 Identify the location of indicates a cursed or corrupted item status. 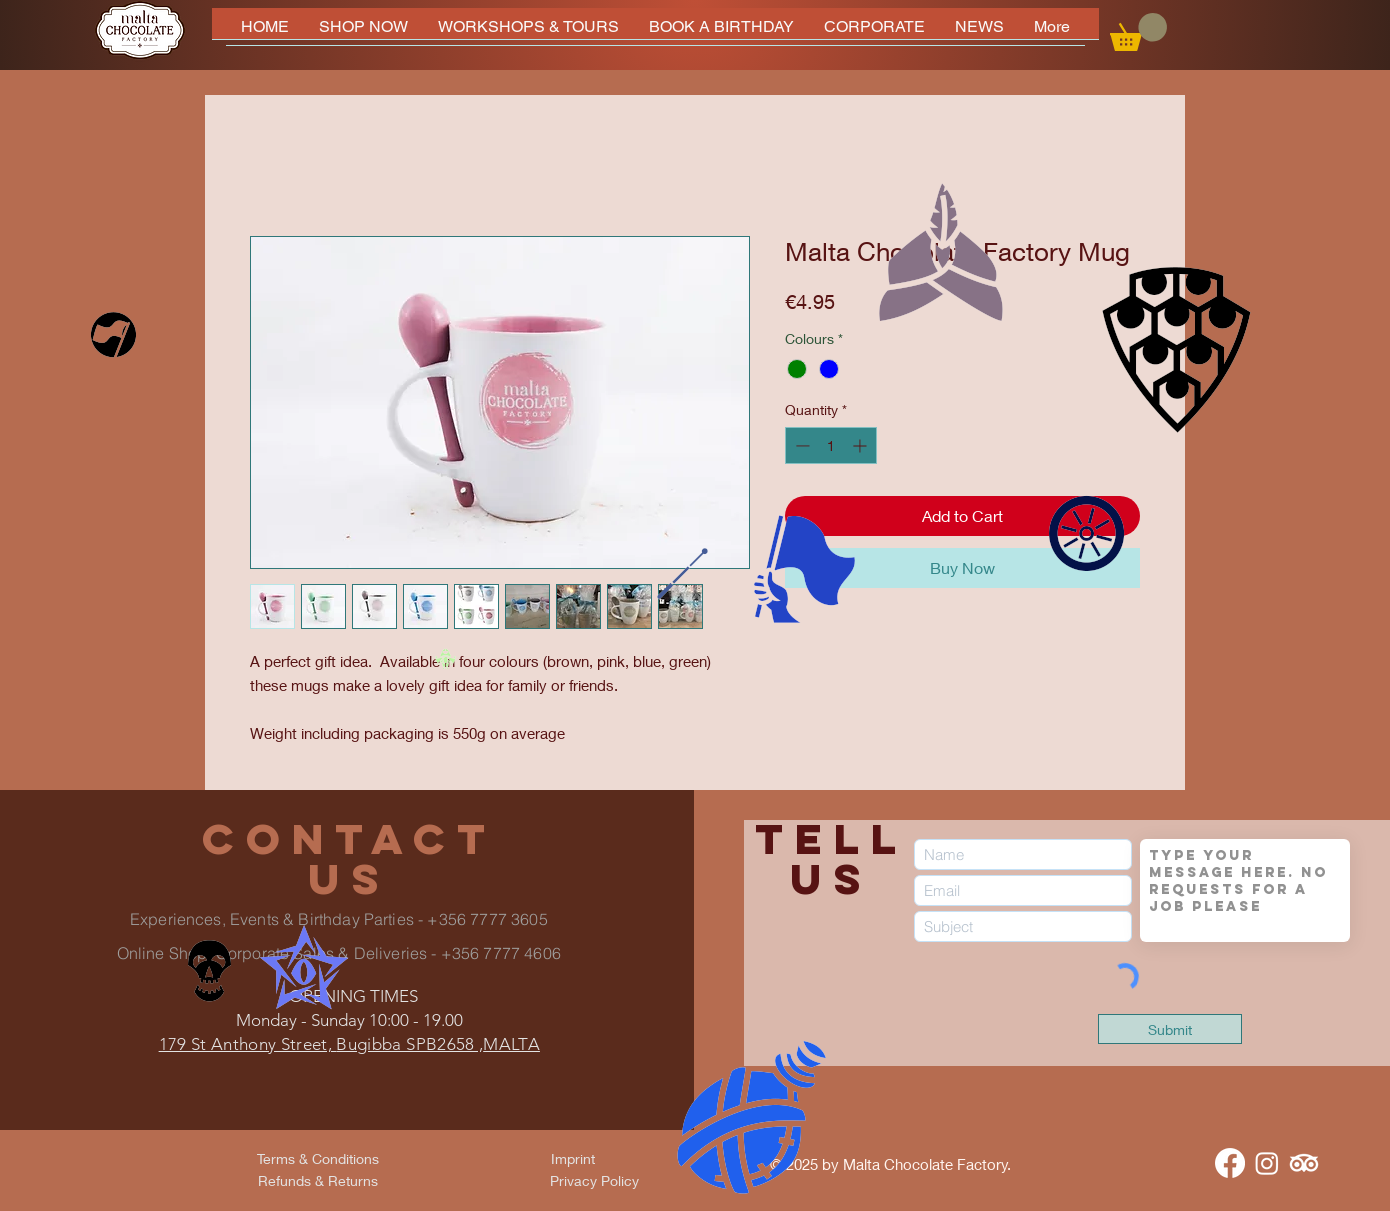
(303, 969).